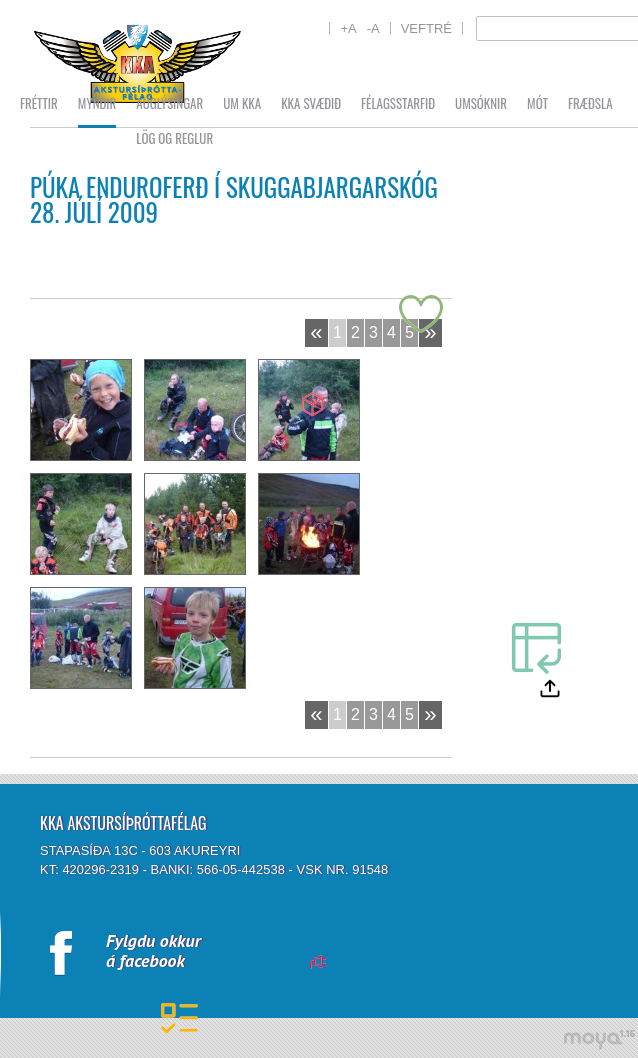 The width and height of the screenshot is (638, 1058). I want to click on like or favorite this item, so click(421, 314).